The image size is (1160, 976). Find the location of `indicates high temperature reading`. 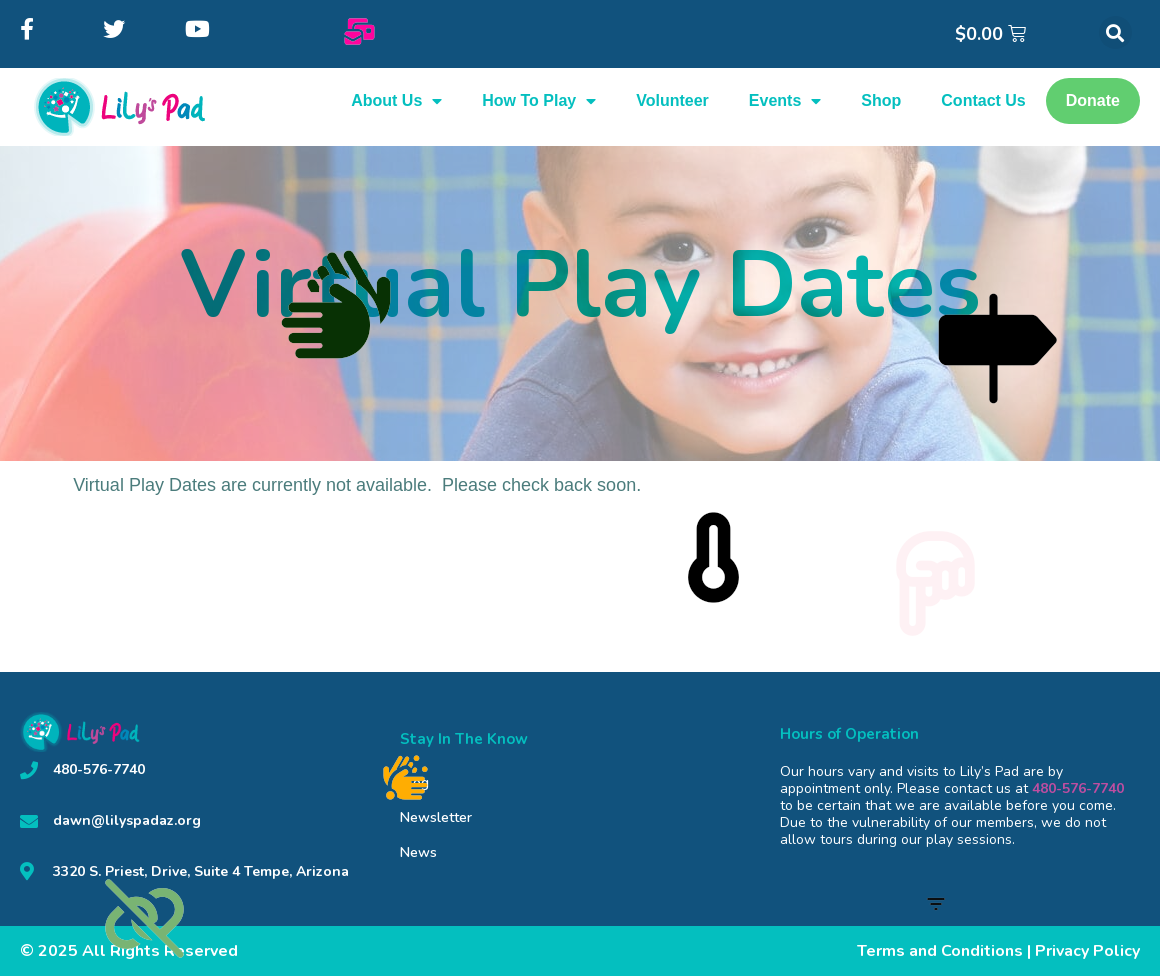

indicates high temperature reading is located at coordinates (713, 557).